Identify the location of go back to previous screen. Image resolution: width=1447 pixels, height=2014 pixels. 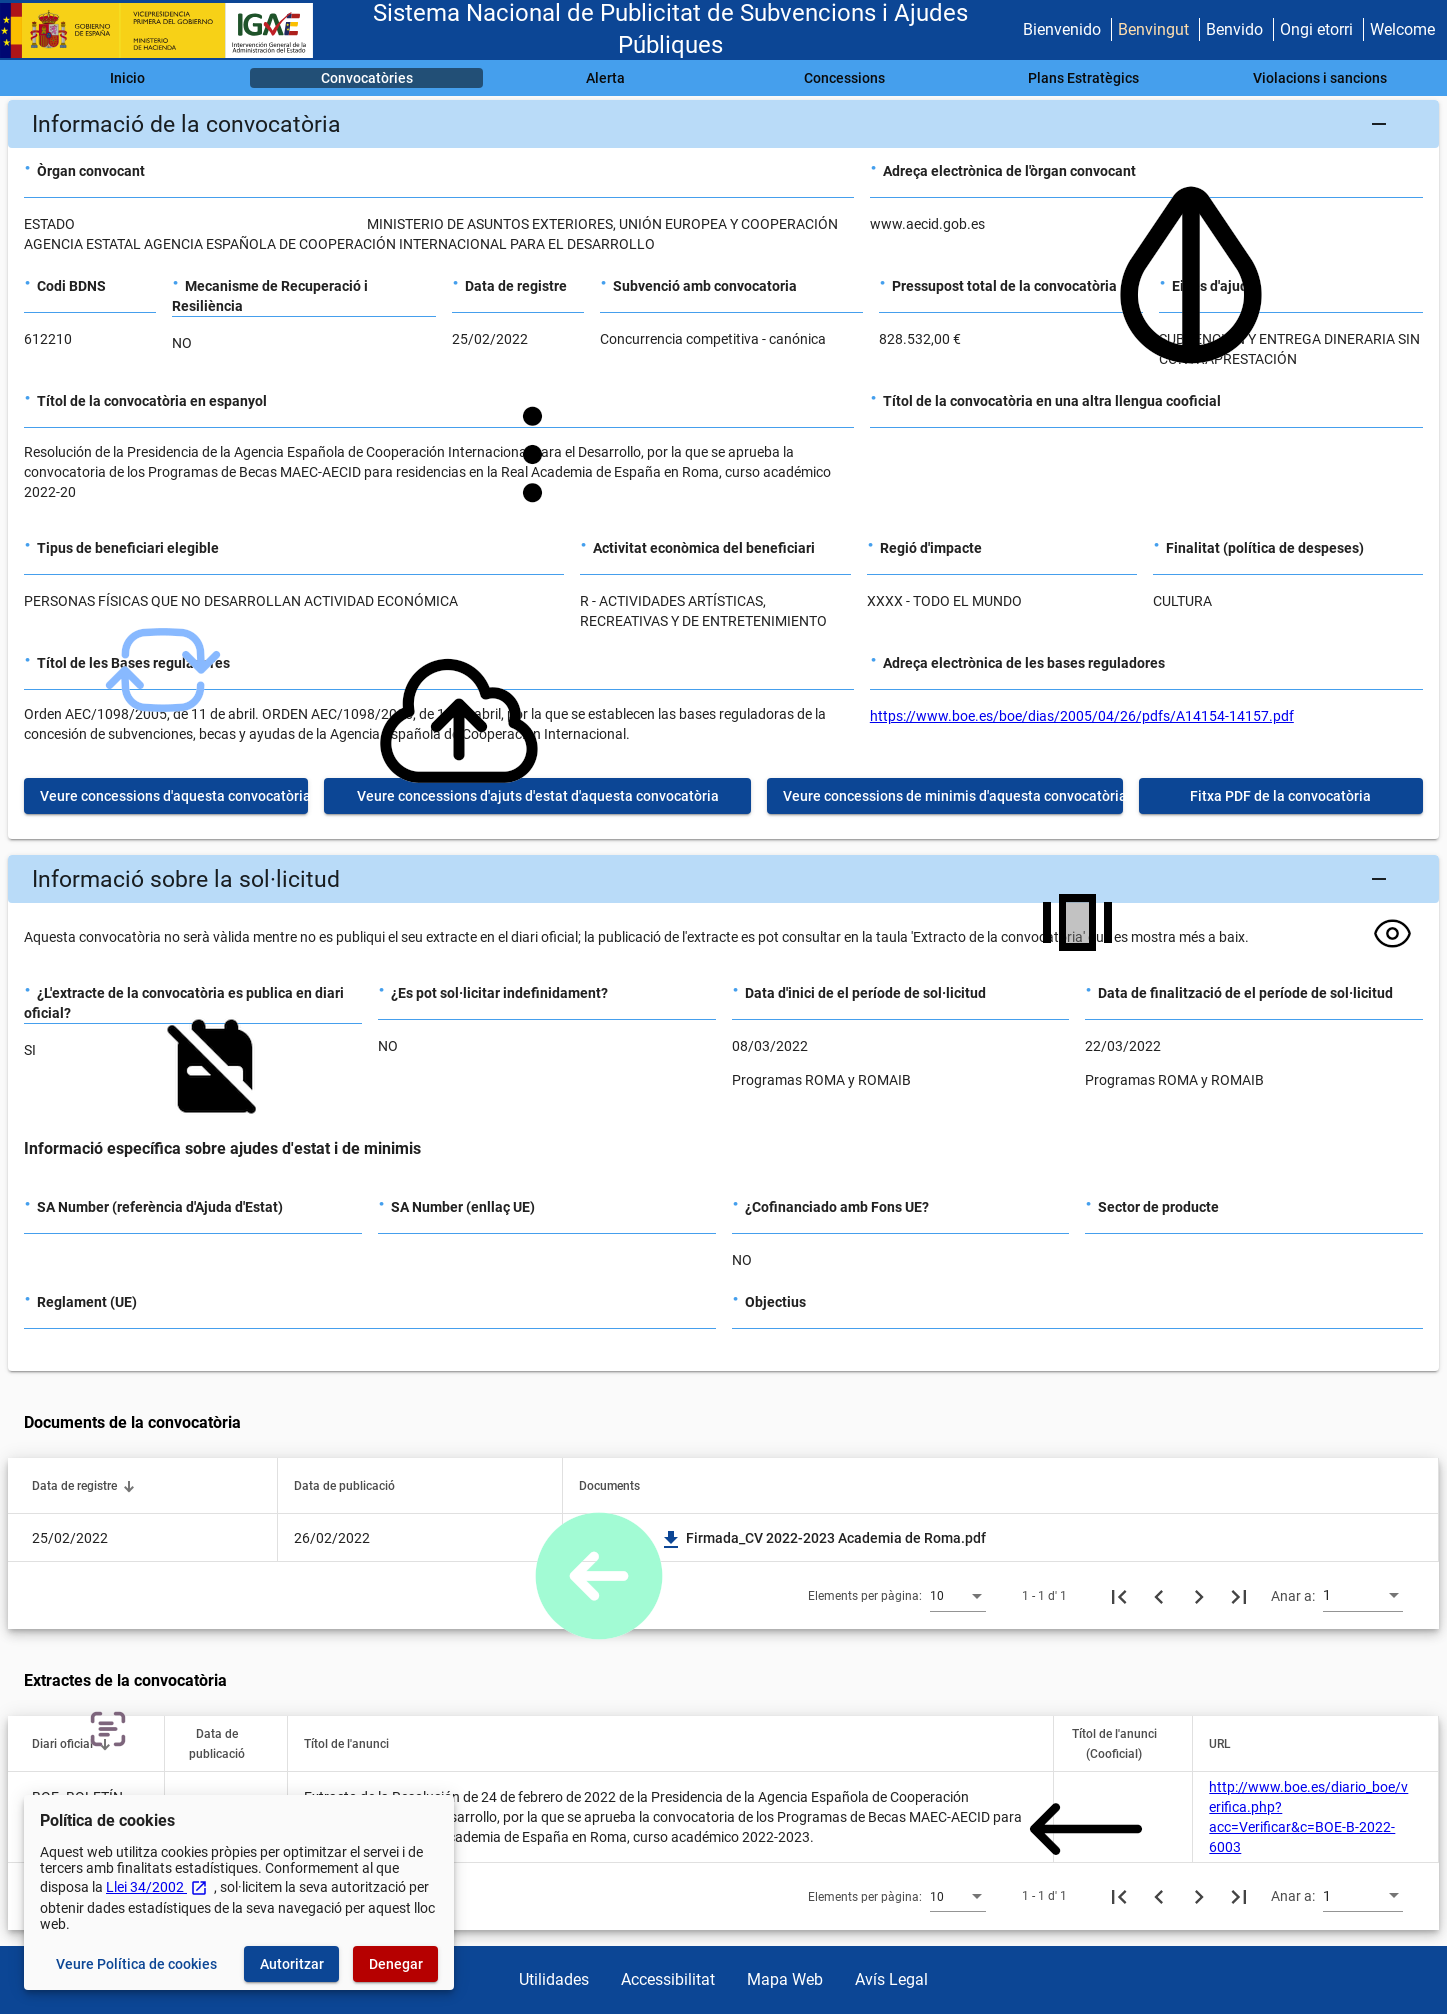
(599, 1576).